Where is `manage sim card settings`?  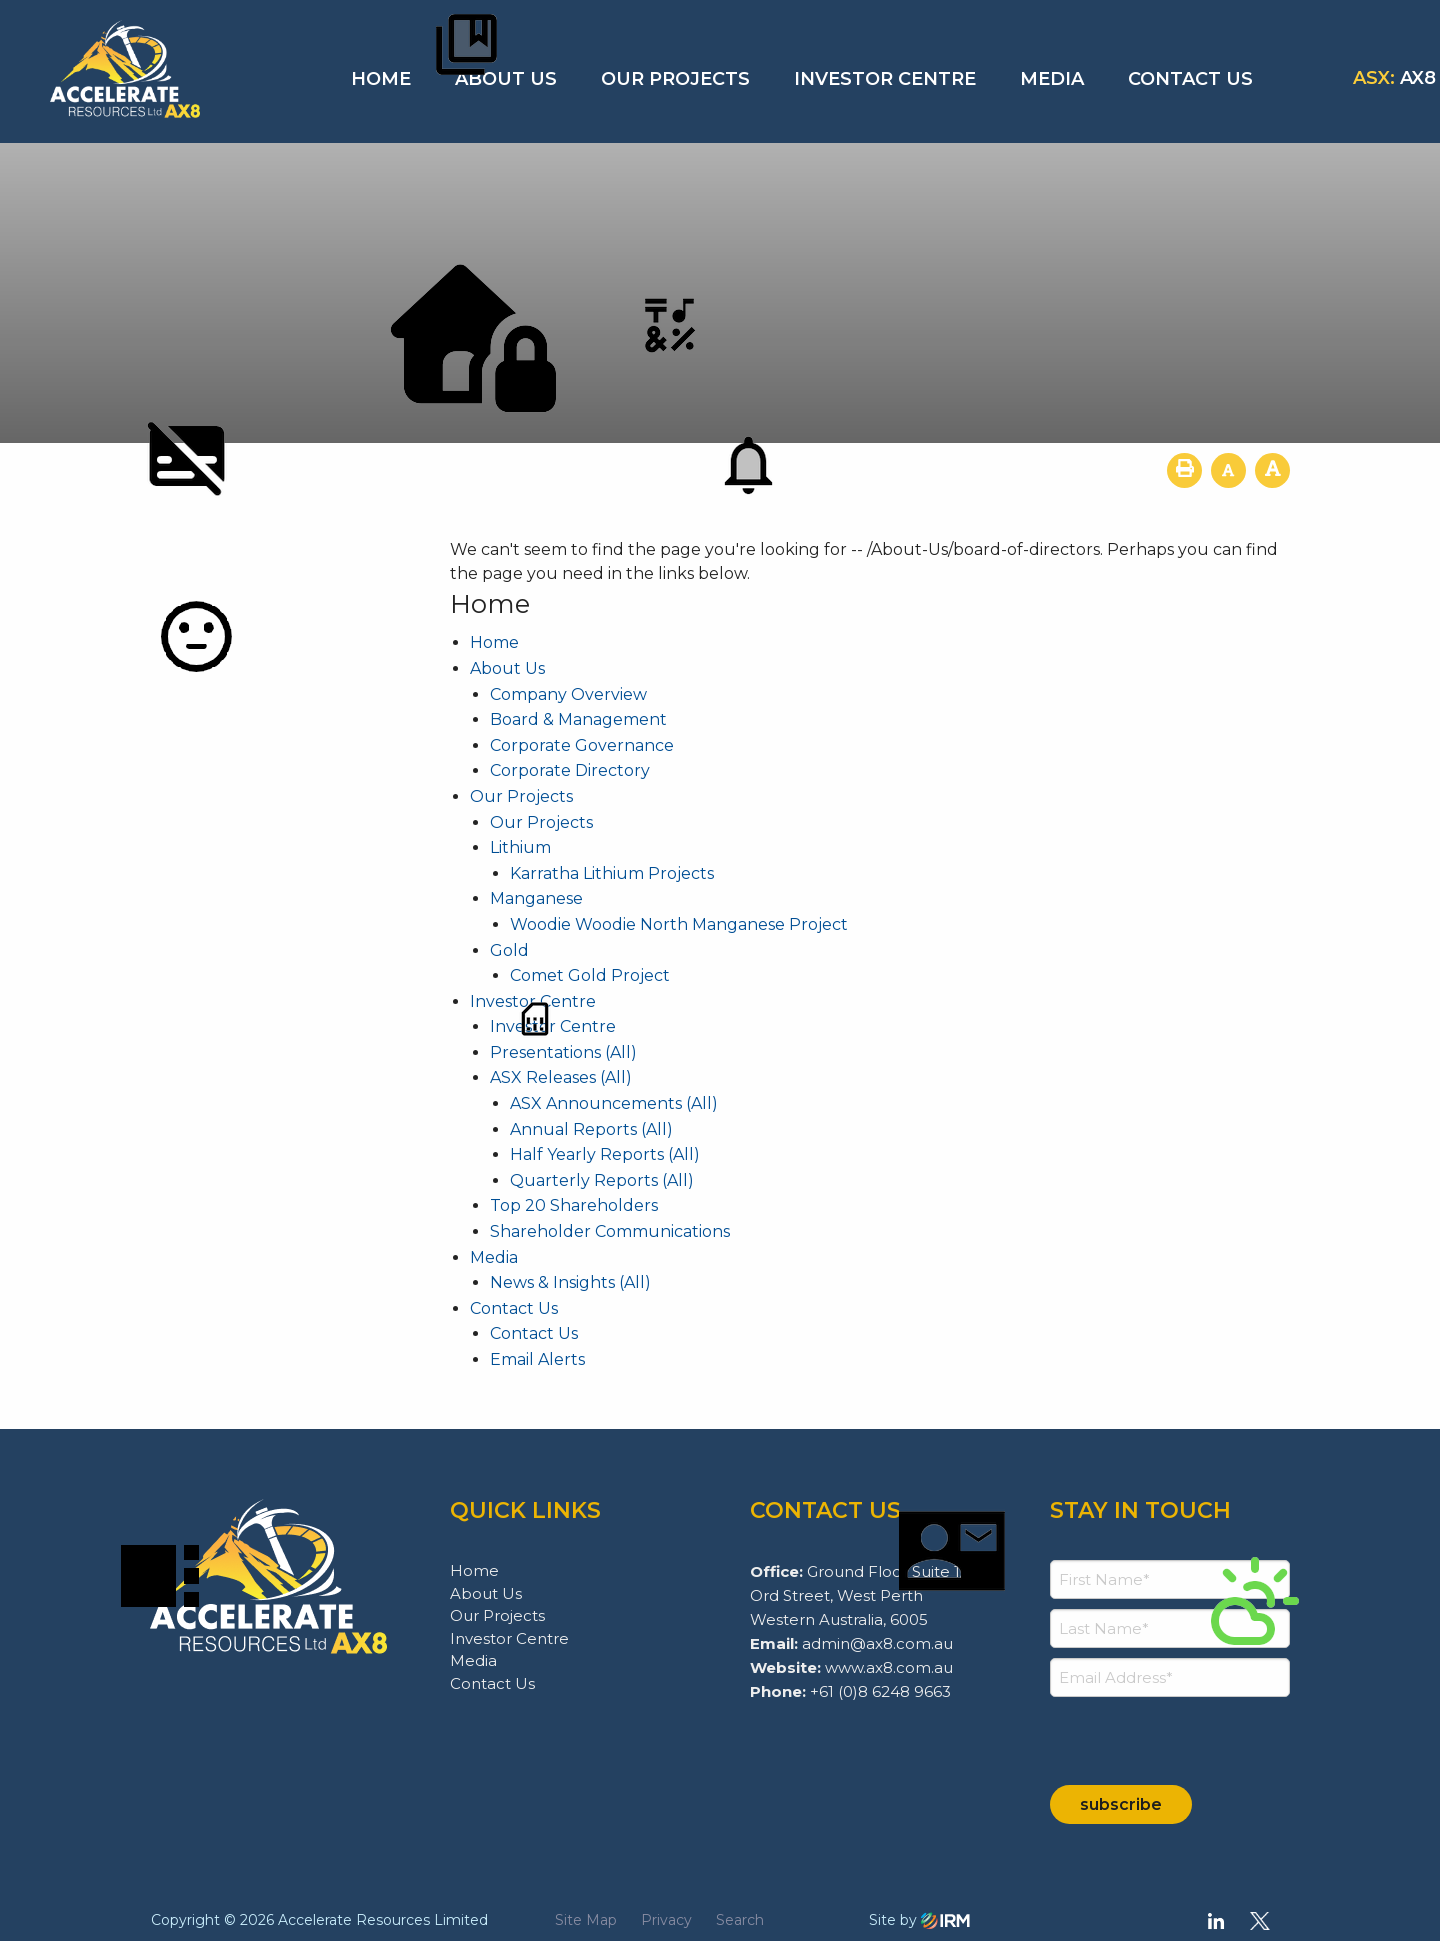
manage sim card settings is located at coordinates (535, 1019).